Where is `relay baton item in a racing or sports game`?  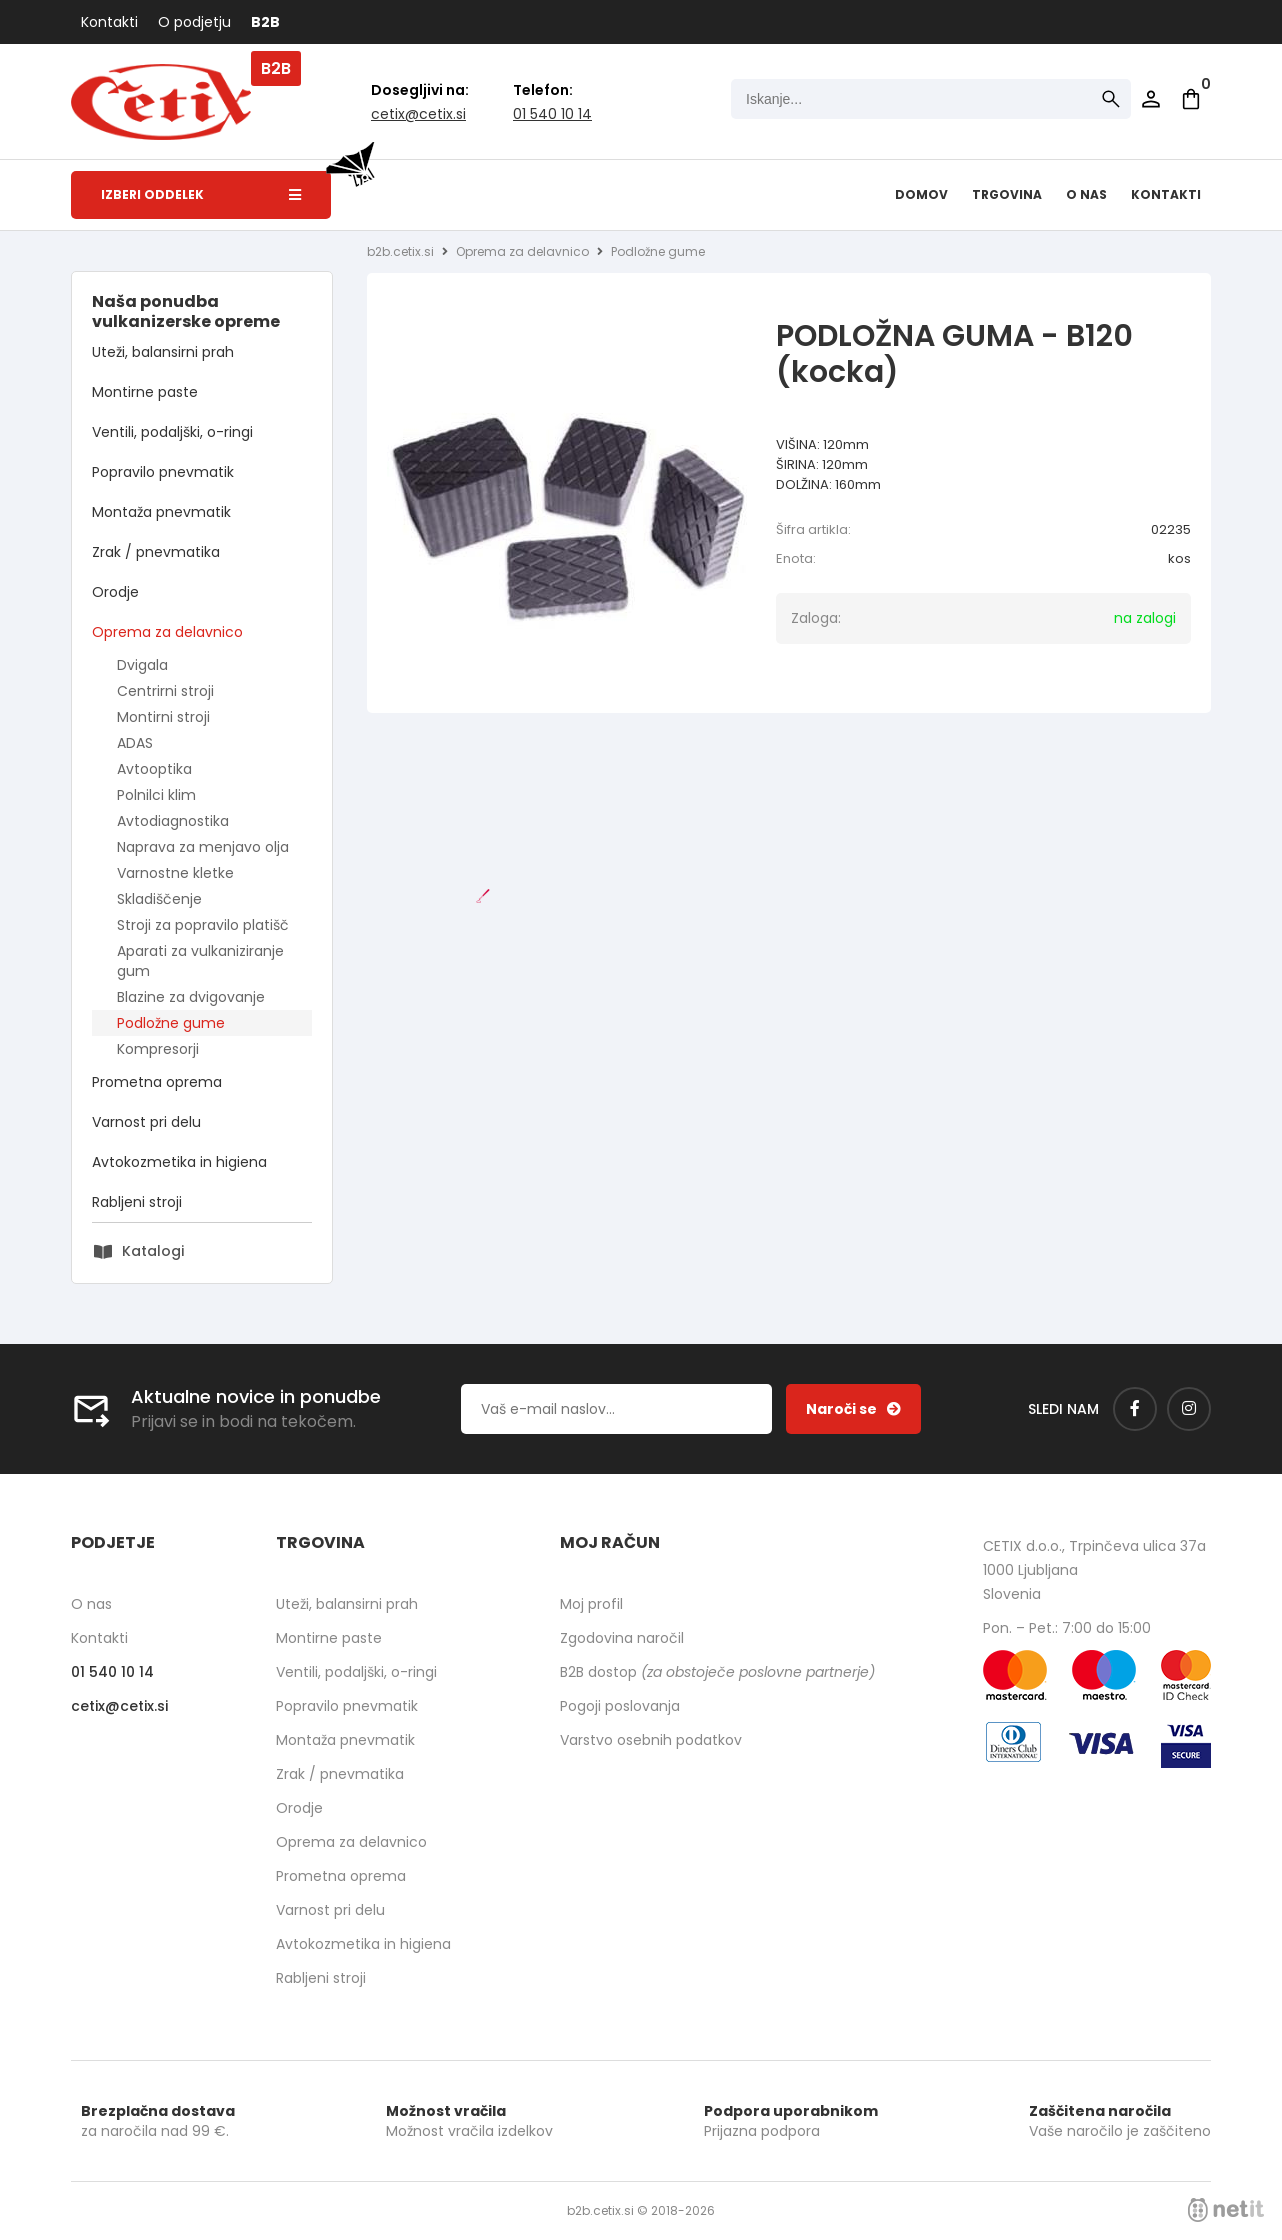 relay baton item in a racing or sports game is located at coordinates (483, 896).